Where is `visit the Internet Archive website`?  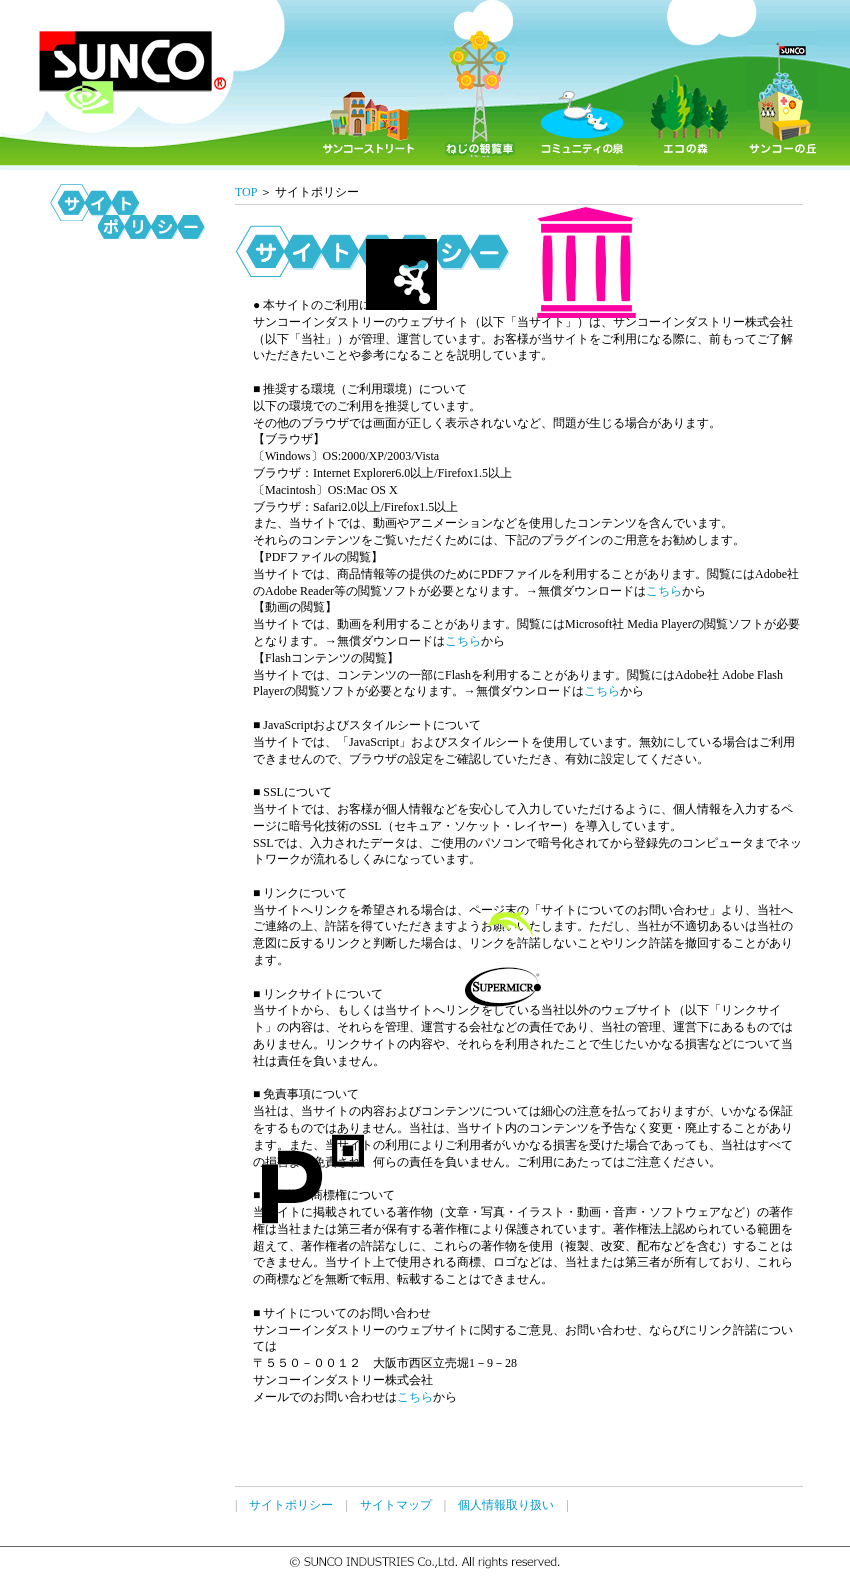 visit the Internet Archive website is located at coordinates (586, 262).